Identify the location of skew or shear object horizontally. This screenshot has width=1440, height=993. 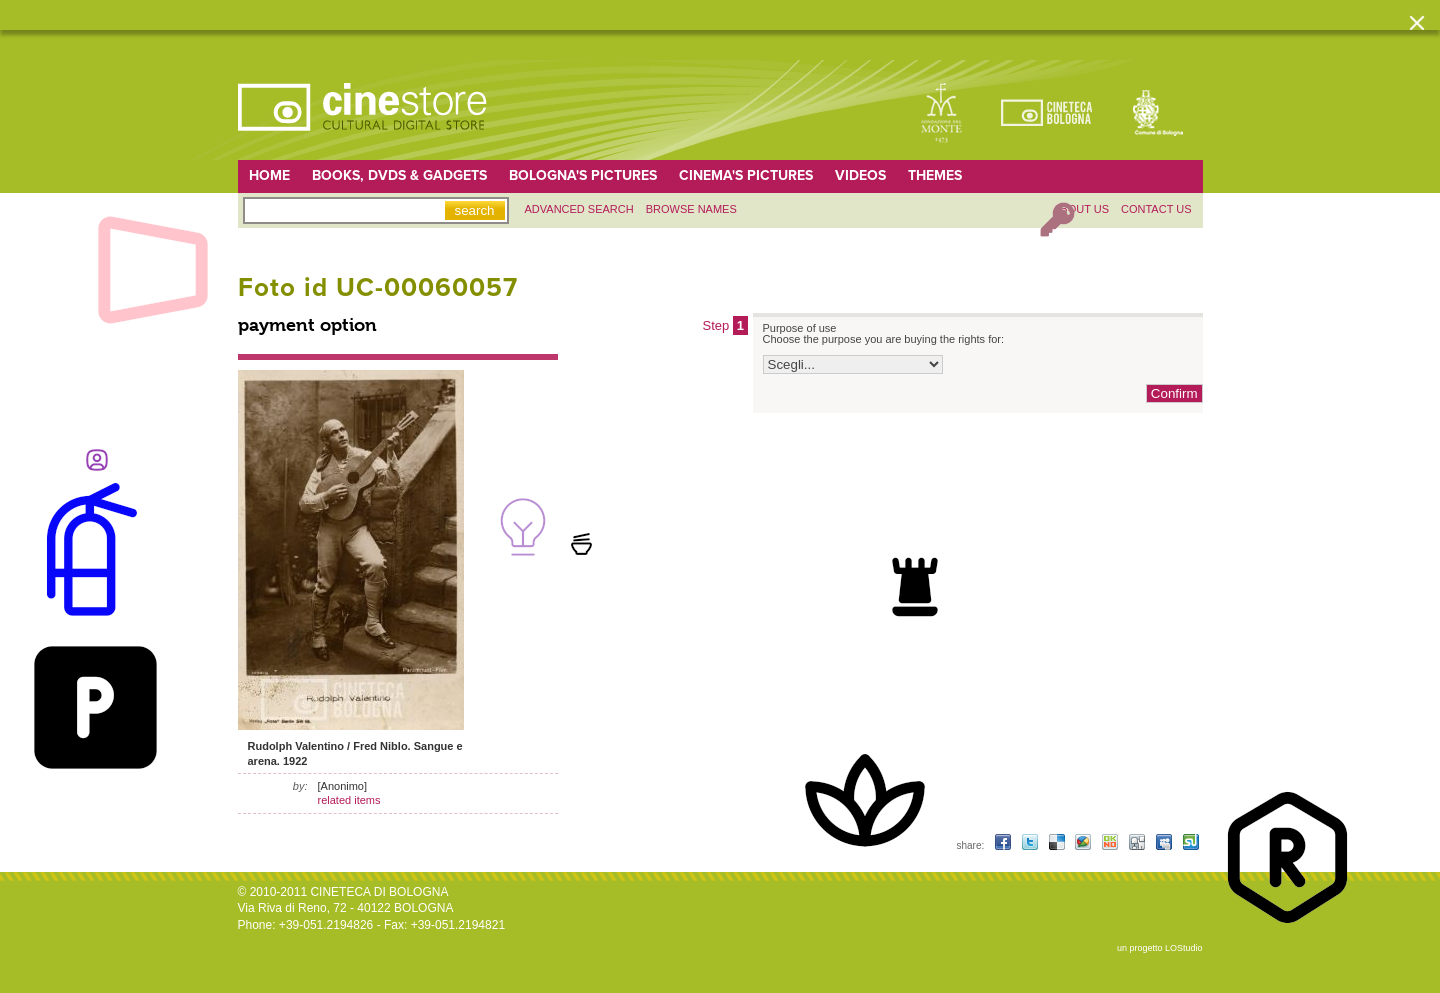
(153, 270).